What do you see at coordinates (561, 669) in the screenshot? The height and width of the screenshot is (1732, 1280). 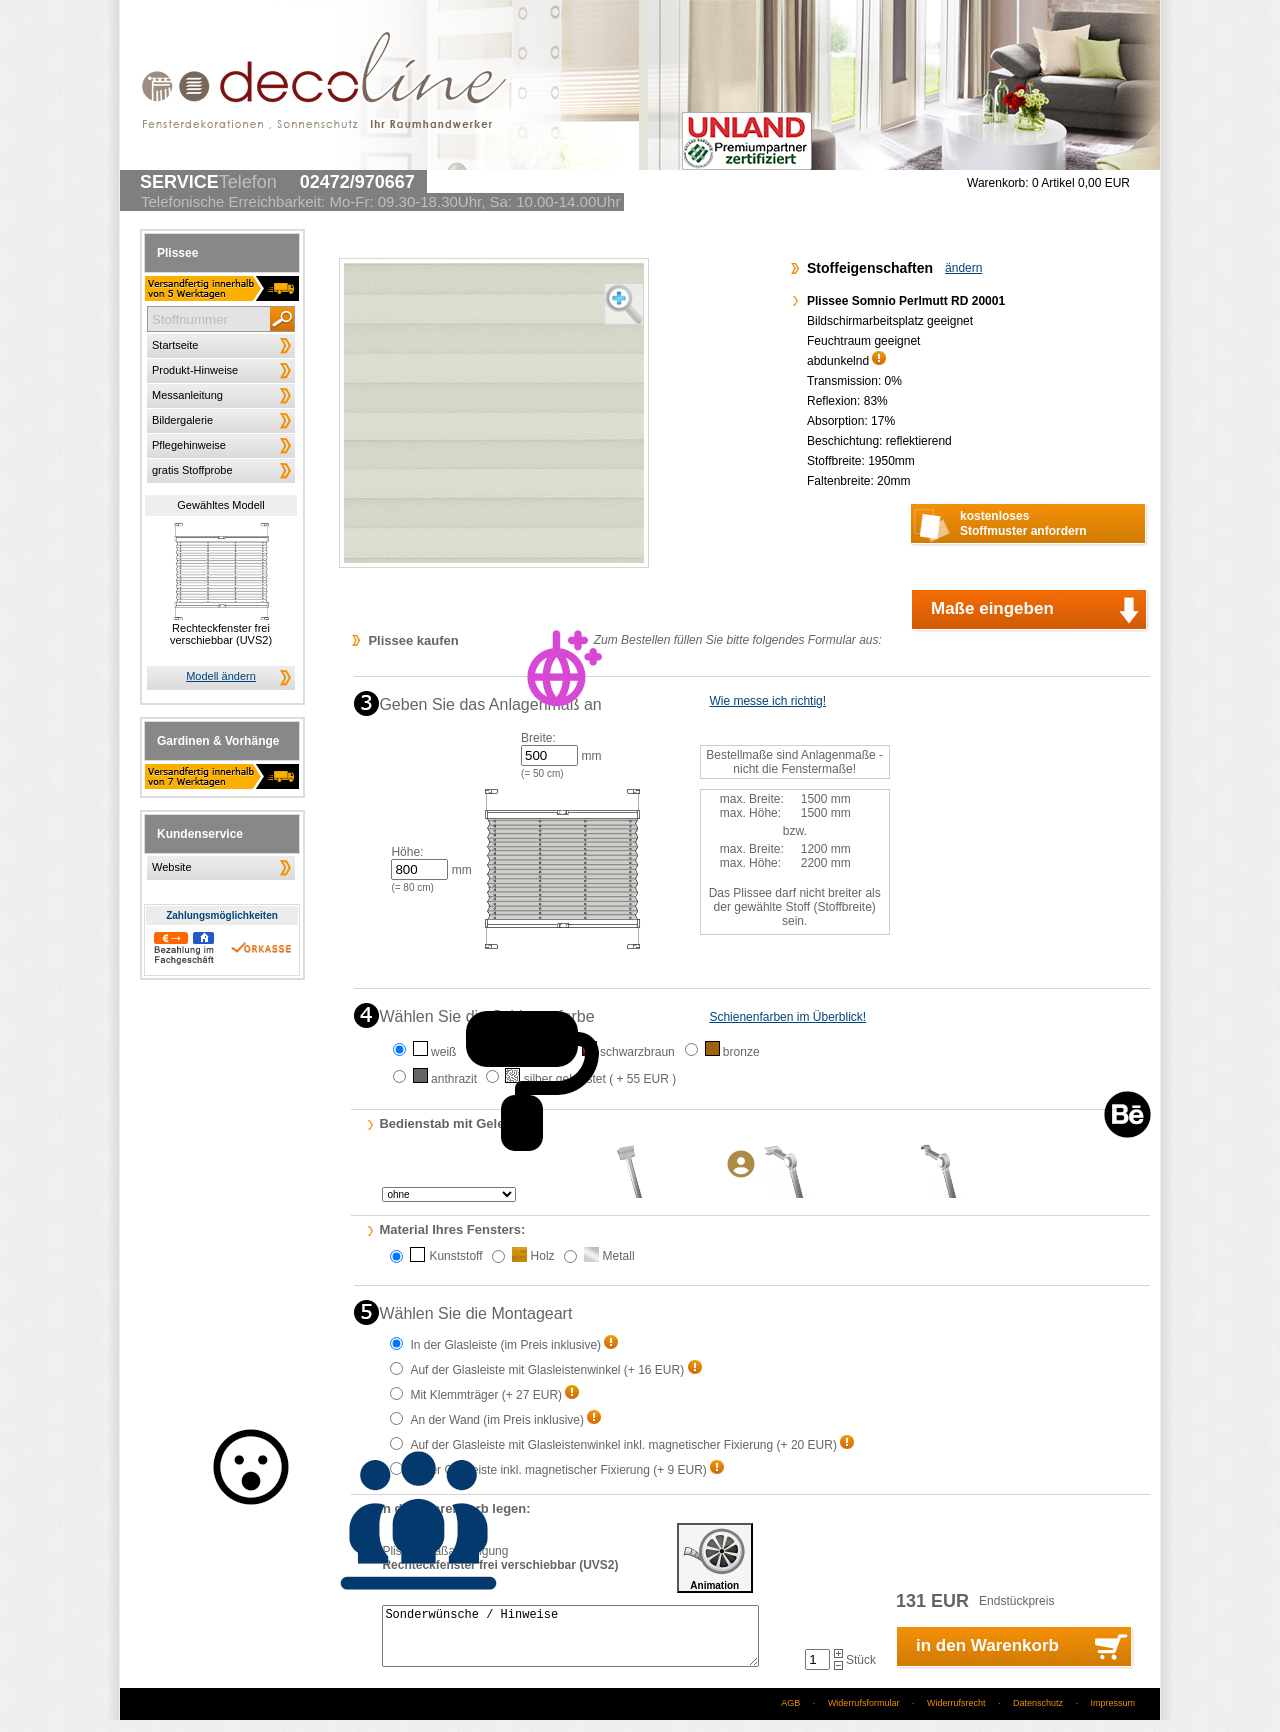 I see `access party or celebration mode` at bounding box center [561, 669].